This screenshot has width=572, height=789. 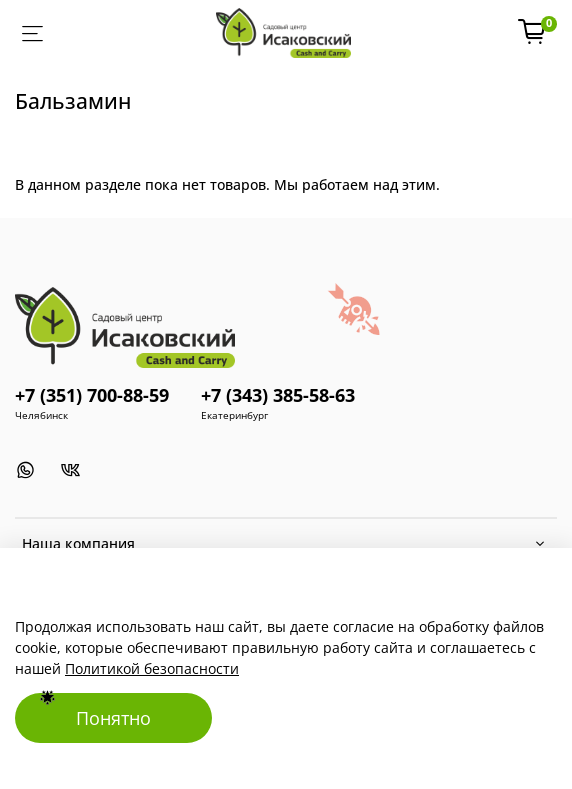 I want to click on view star formation or constellation pattern, so click(x=47, y=697).